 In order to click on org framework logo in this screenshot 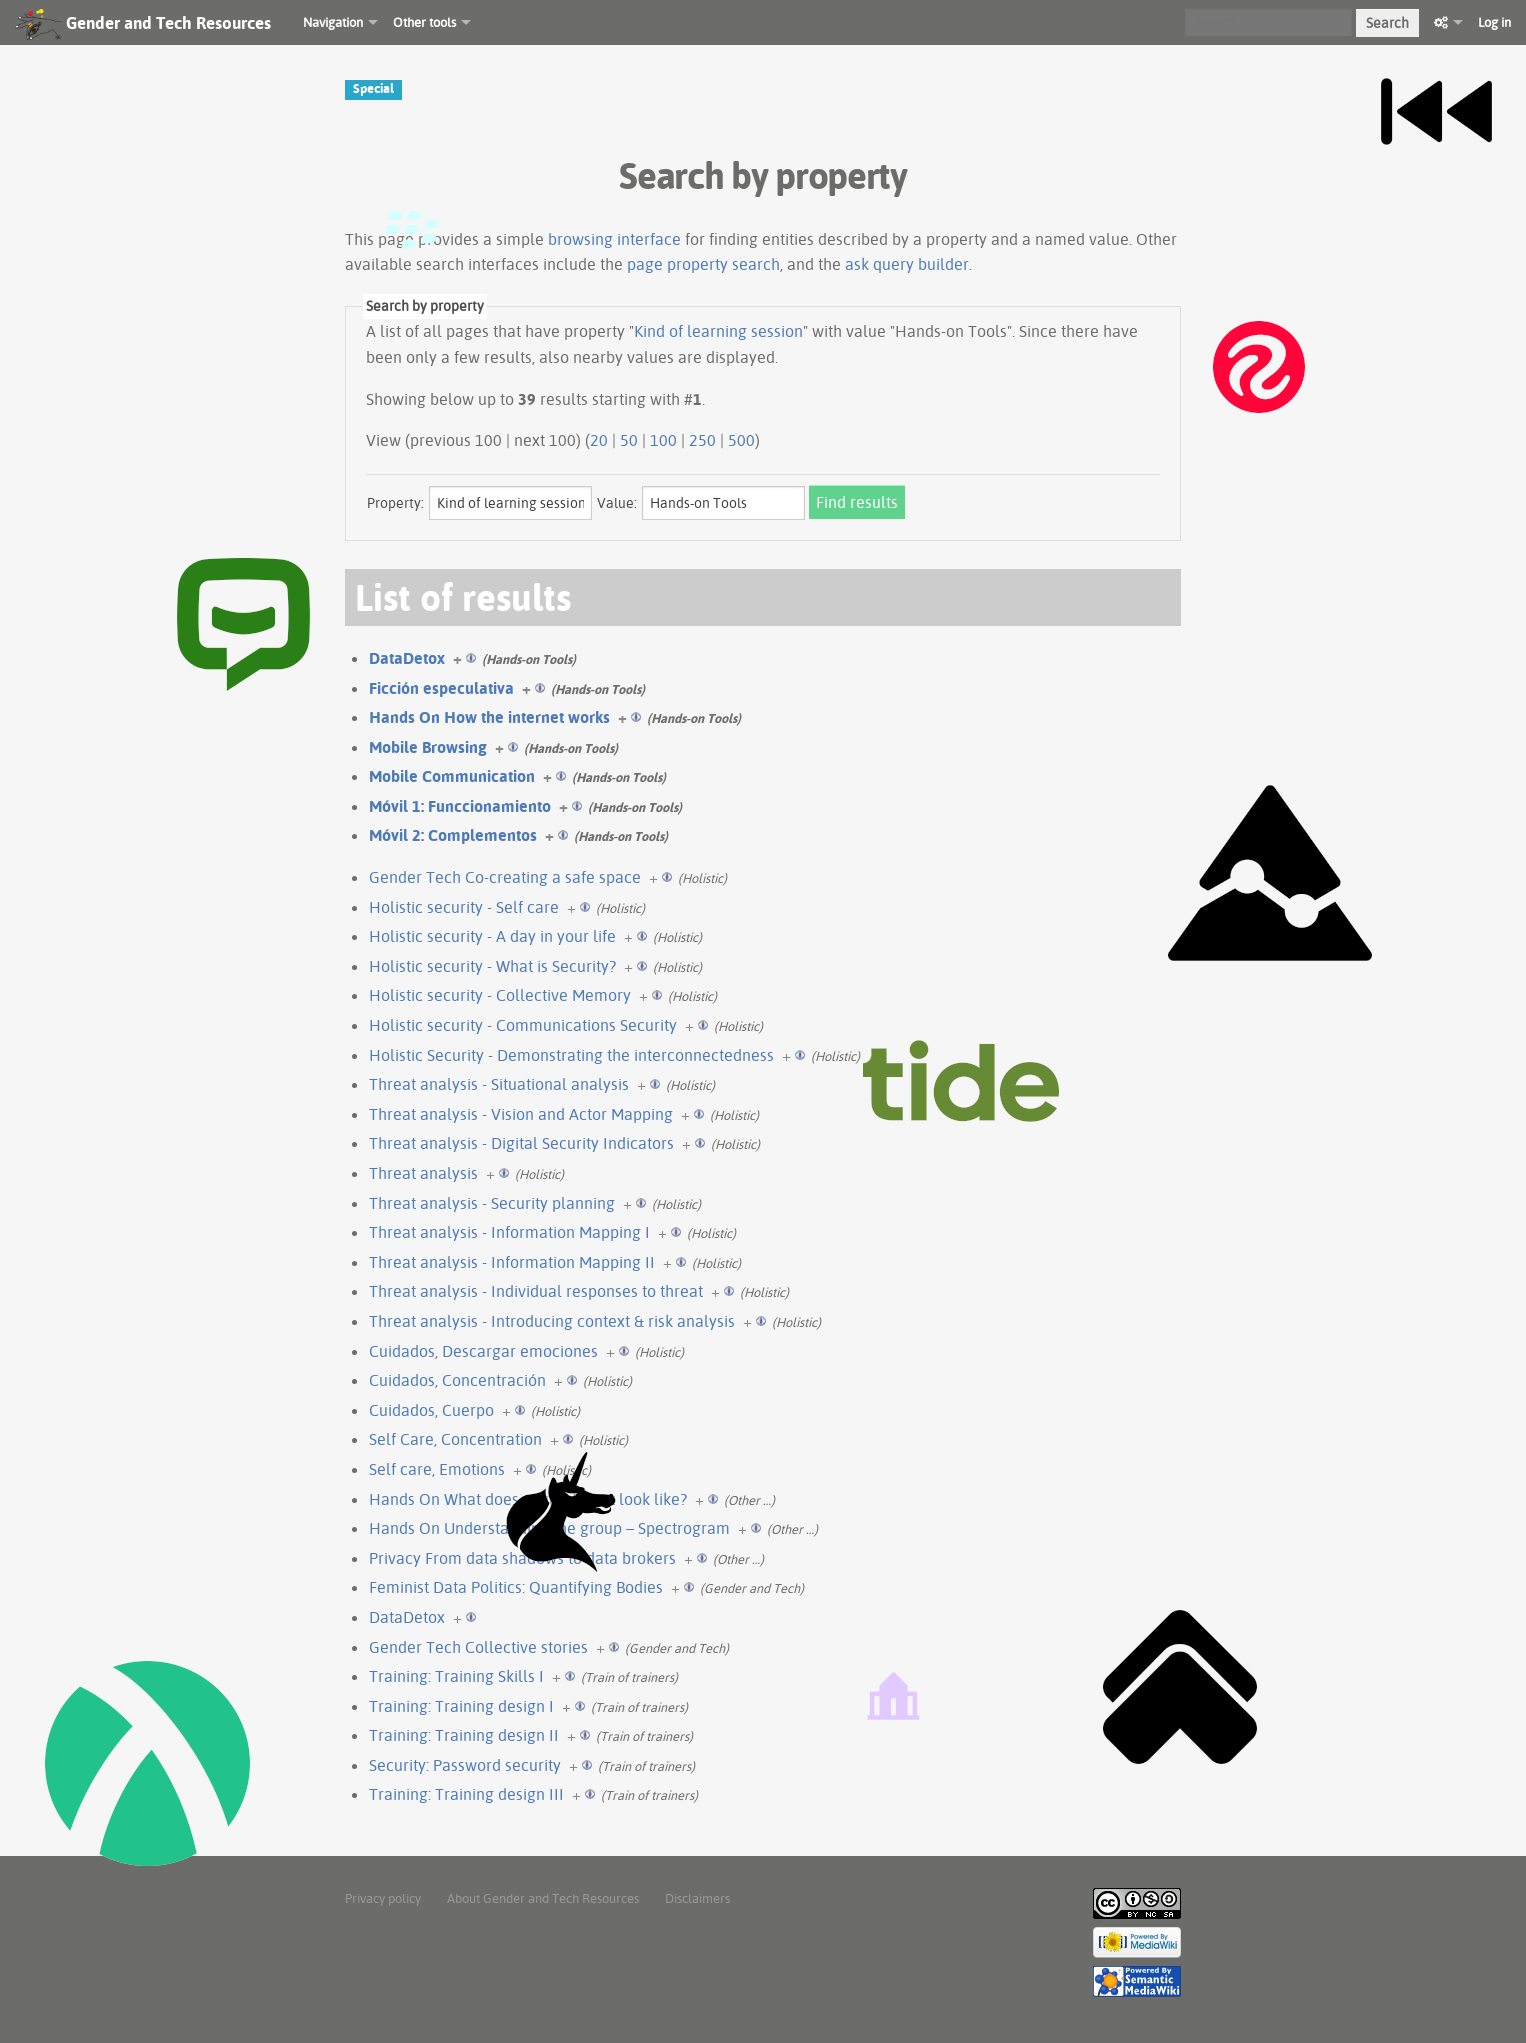, I will do `click(561, 1512)`.